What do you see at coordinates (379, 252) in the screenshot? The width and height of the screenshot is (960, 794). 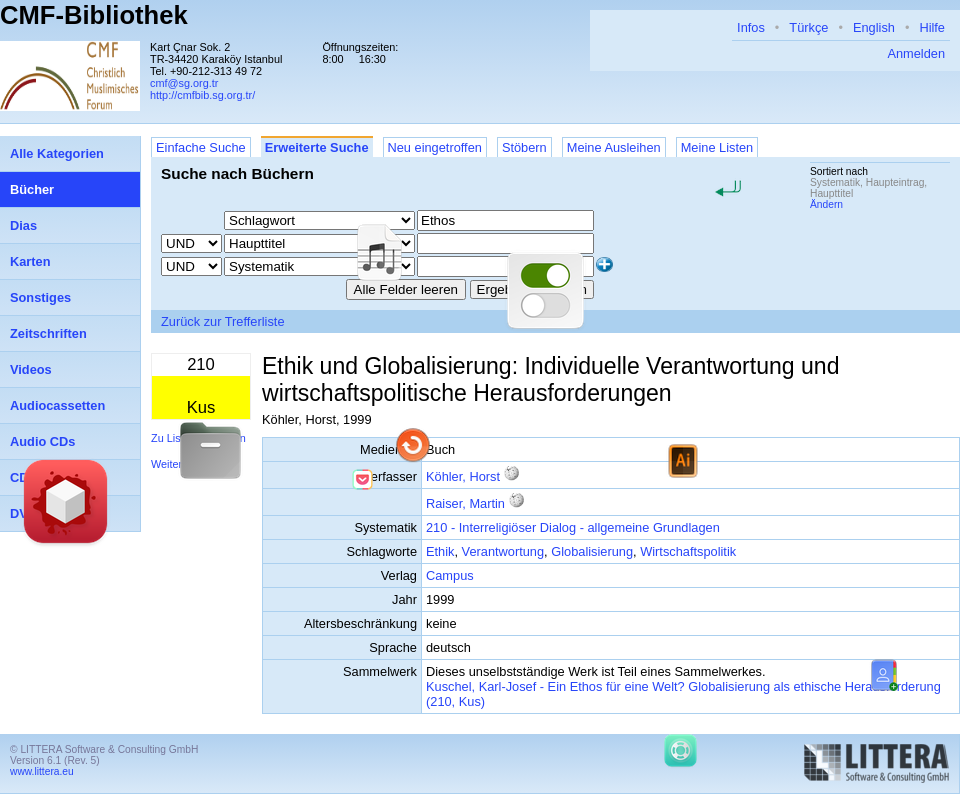 I see `open a lilypond music notation file` at bounding box center [379, 252].